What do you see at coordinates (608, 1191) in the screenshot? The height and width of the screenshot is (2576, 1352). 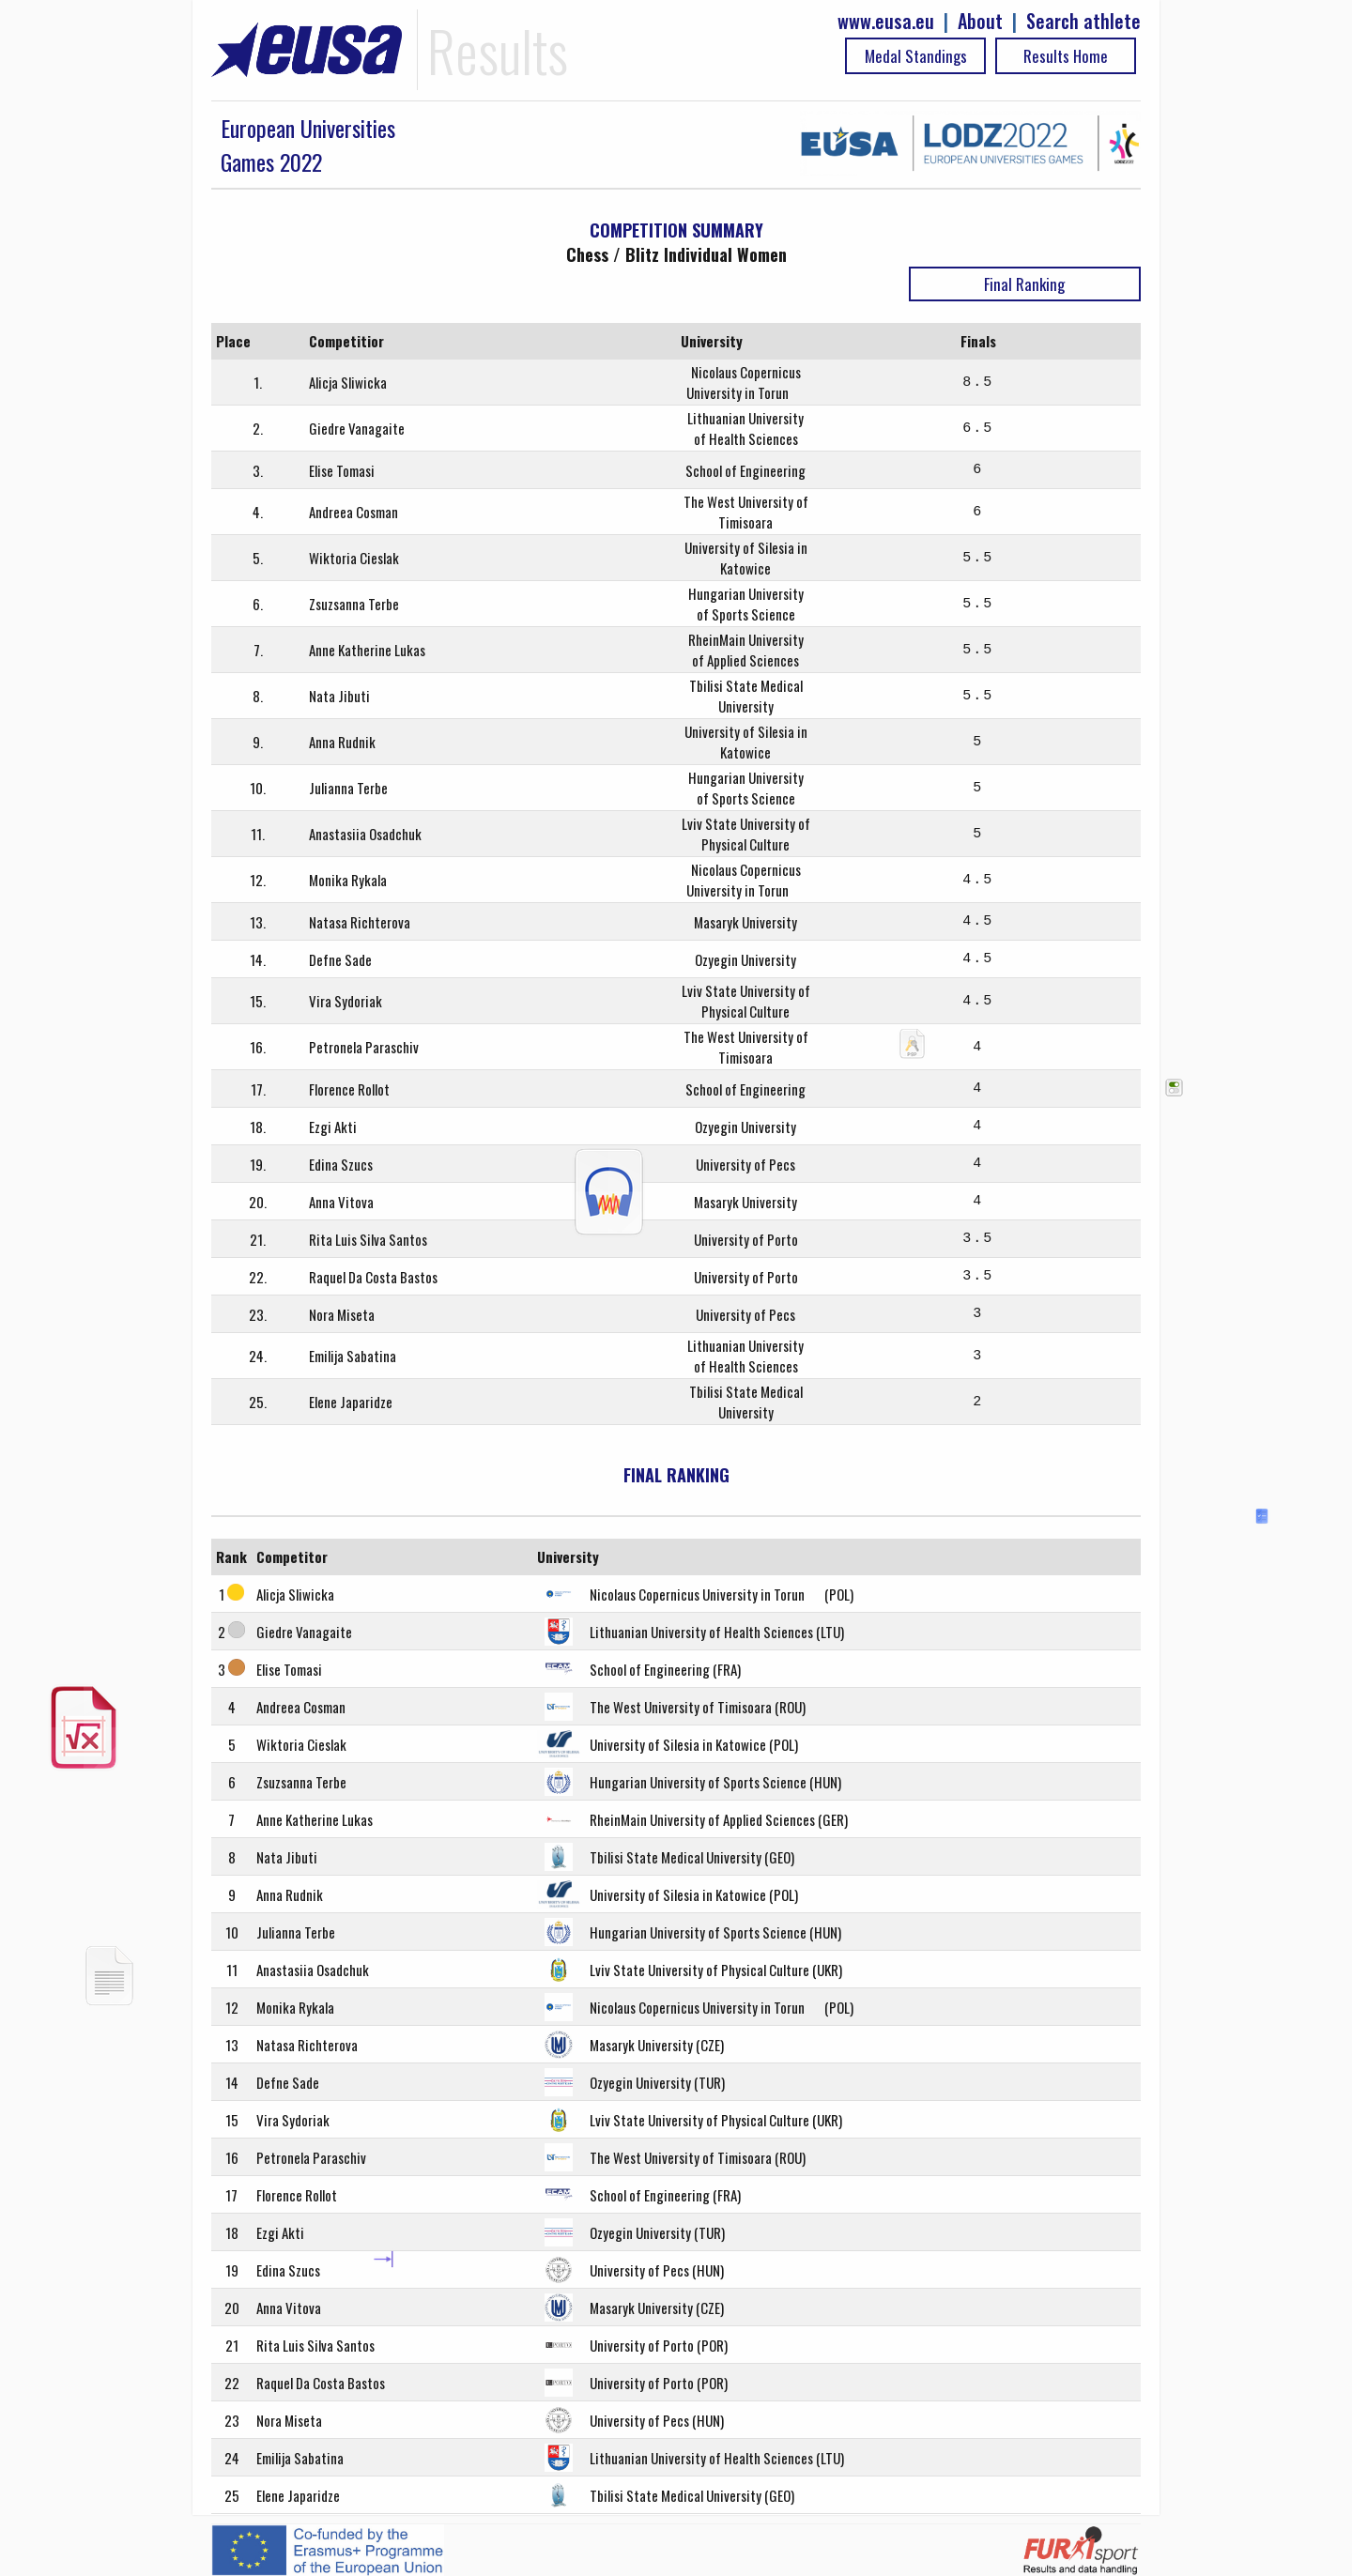 I see `an audacity audio project file` at bounding box center [608, 1191].